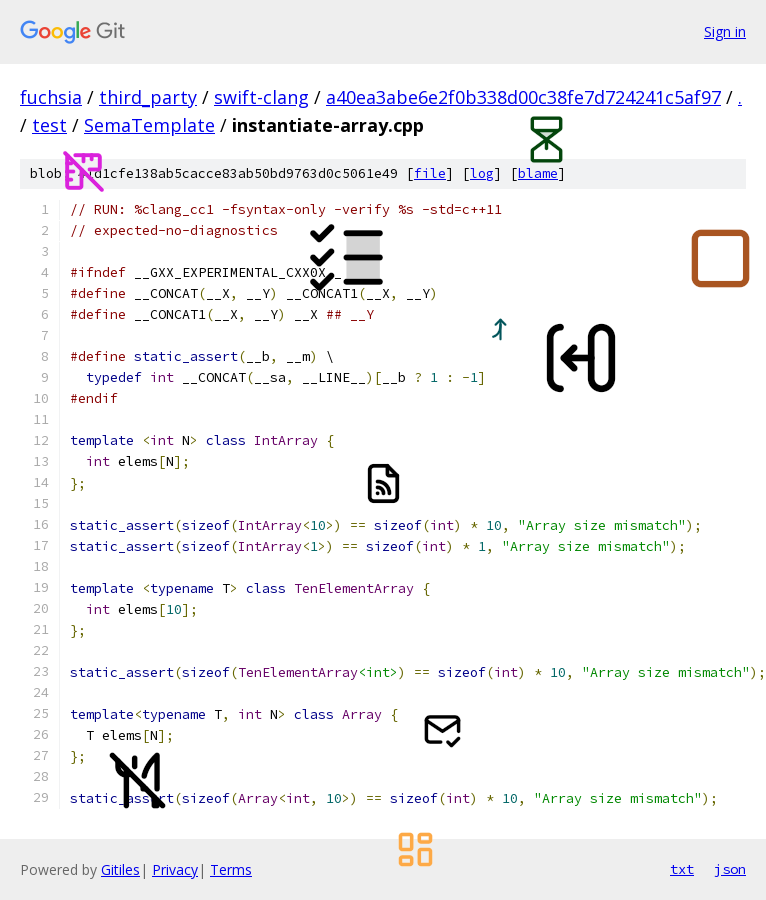 The width and height of the screenshot is (766, 900). I want to click on view or manage RSS feed file, so click(383, 483).